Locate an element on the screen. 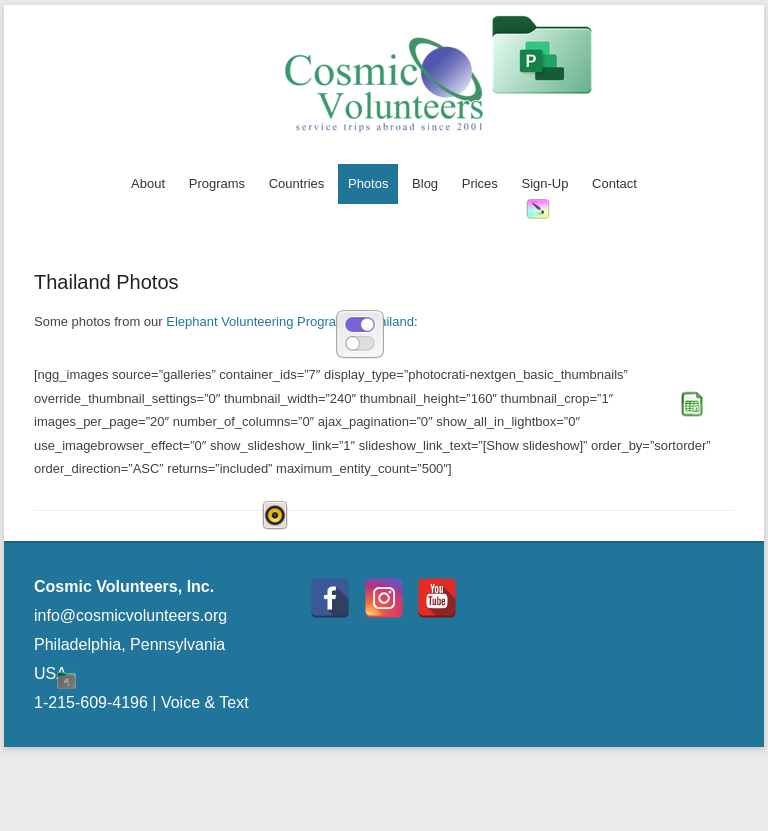  open system tweaks or customization settings is located at coordinates (360, 334).